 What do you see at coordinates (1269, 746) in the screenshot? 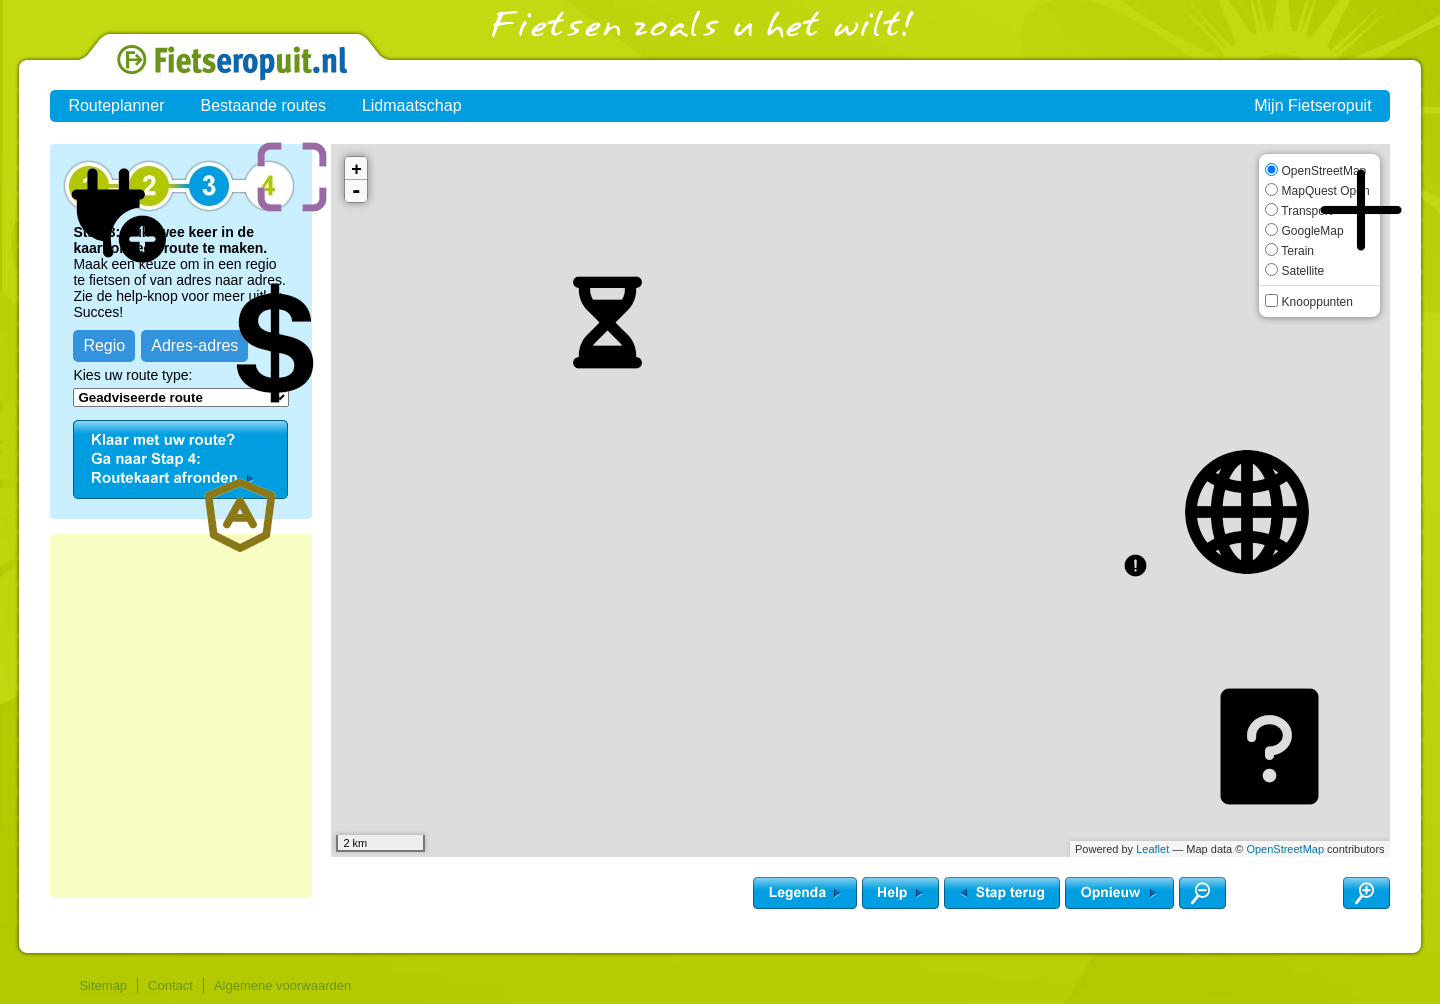
I see `access help or FAQ section` at bounding box center [1269, 746].